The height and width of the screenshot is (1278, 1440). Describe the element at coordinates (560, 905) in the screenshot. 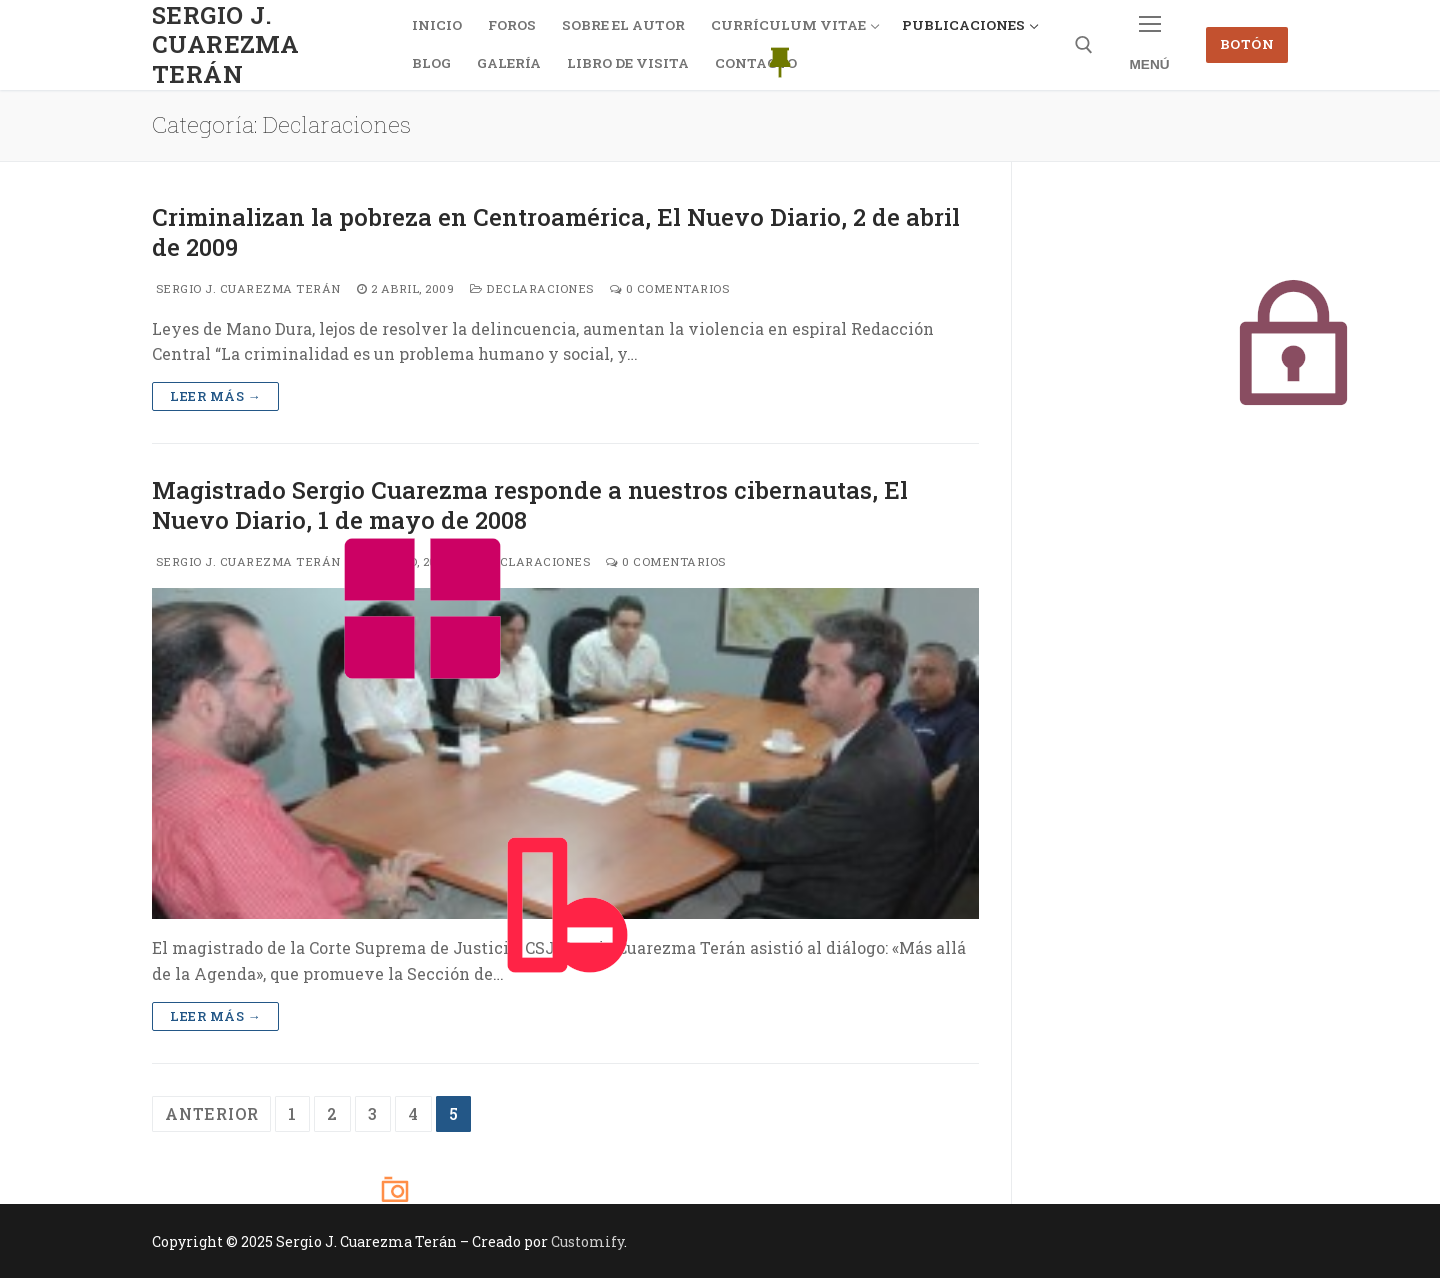

I see `delete a column from a table or spreadsheet` at that location.